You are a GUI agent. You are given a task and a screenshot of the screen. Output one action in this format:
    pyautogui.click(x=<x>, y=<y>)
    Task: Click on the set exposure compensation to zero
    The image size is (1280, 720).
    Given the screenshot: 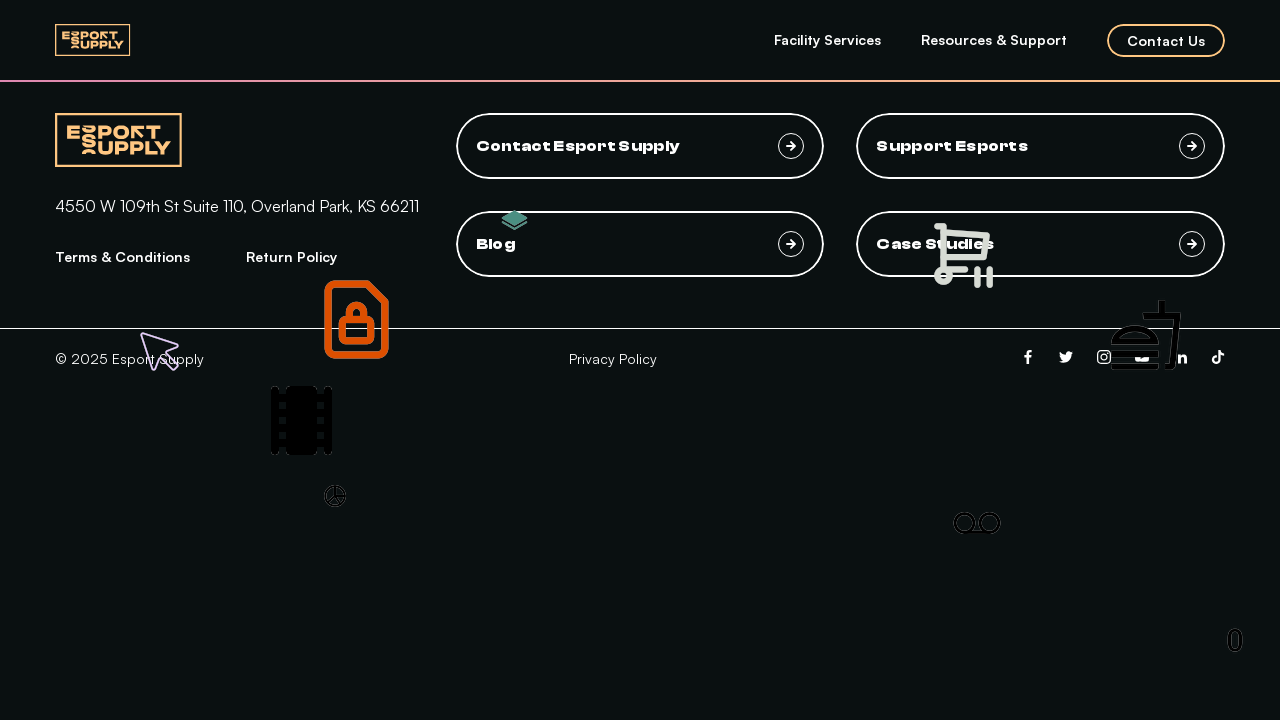 What is the action you would take?
    pyautogui.click(x=1235, y=641)
    